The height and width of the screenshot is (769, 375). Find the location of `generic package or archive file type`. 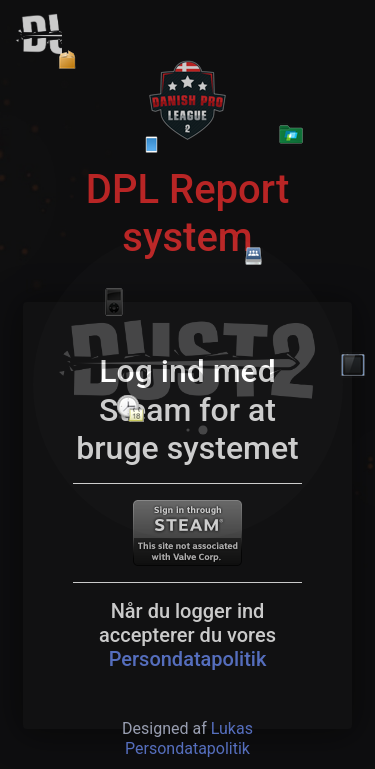

generic package or archive file type is located at coordinates (67, 60).